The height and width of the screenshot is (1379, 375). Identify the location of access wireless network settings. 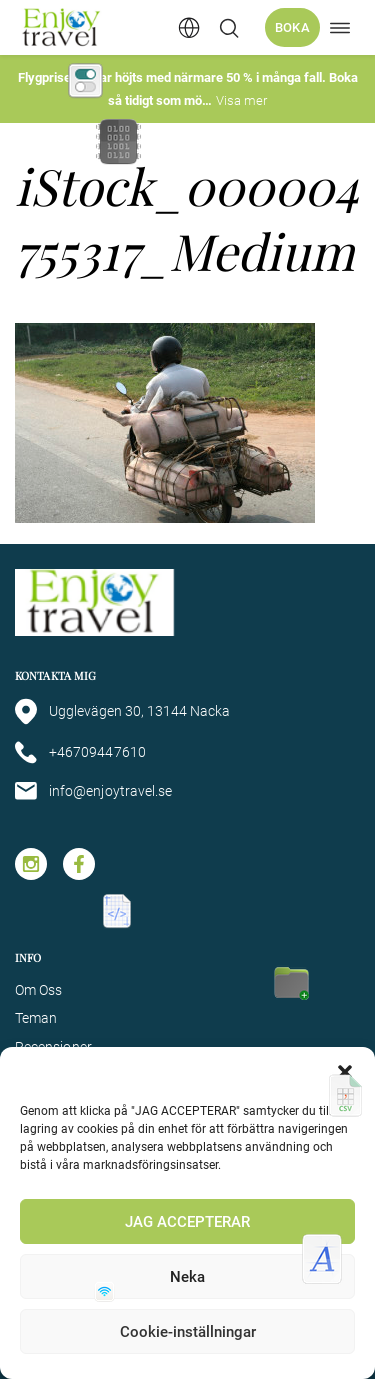
(104, 1291).